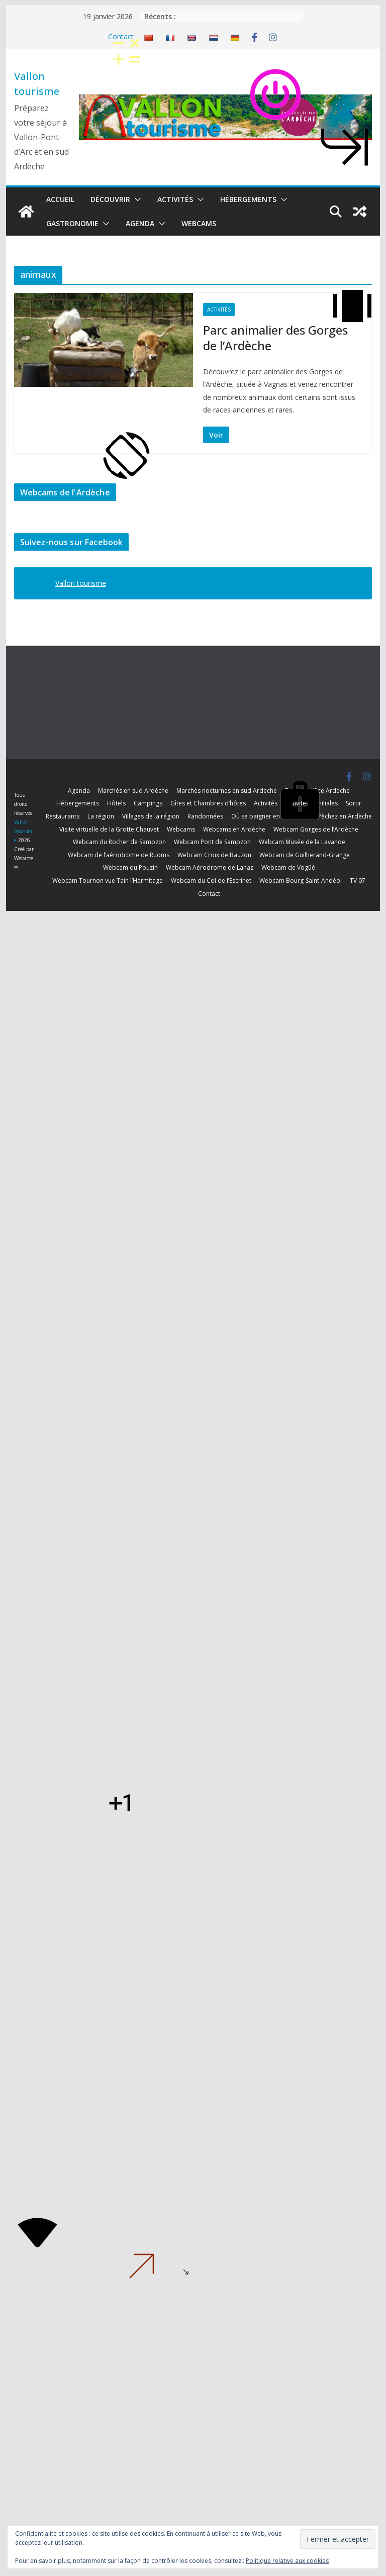 The height and width of the screenshot is (2576, 386). Describe the element at coordinates (341, 145) in the screenshot. I see `move cursor to next tab stop` at that location.